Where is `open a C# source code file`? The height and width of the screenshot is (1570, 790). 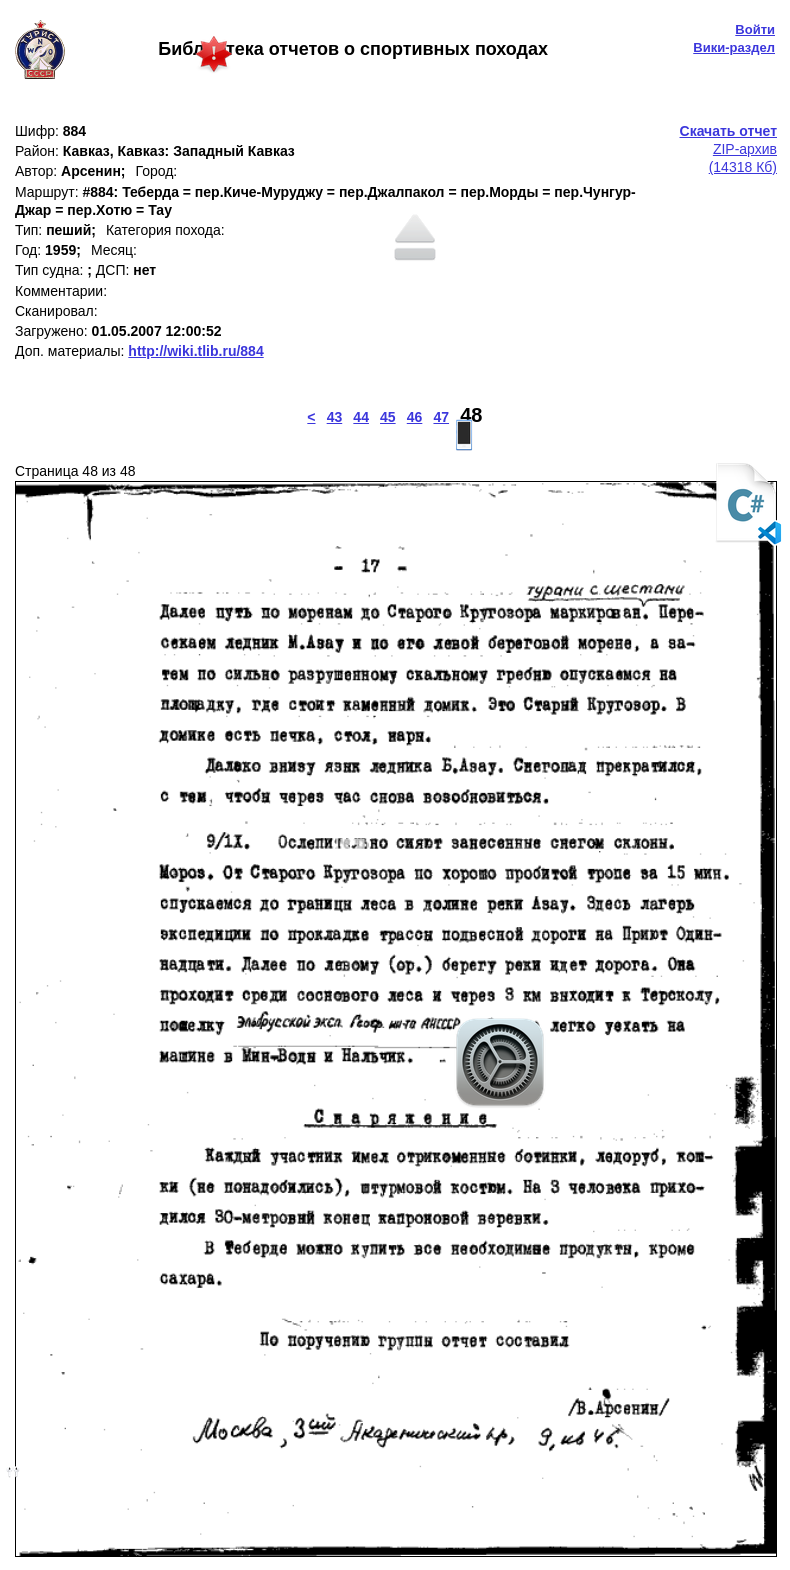 open a C# source code file is located at coordinates (746, 504).